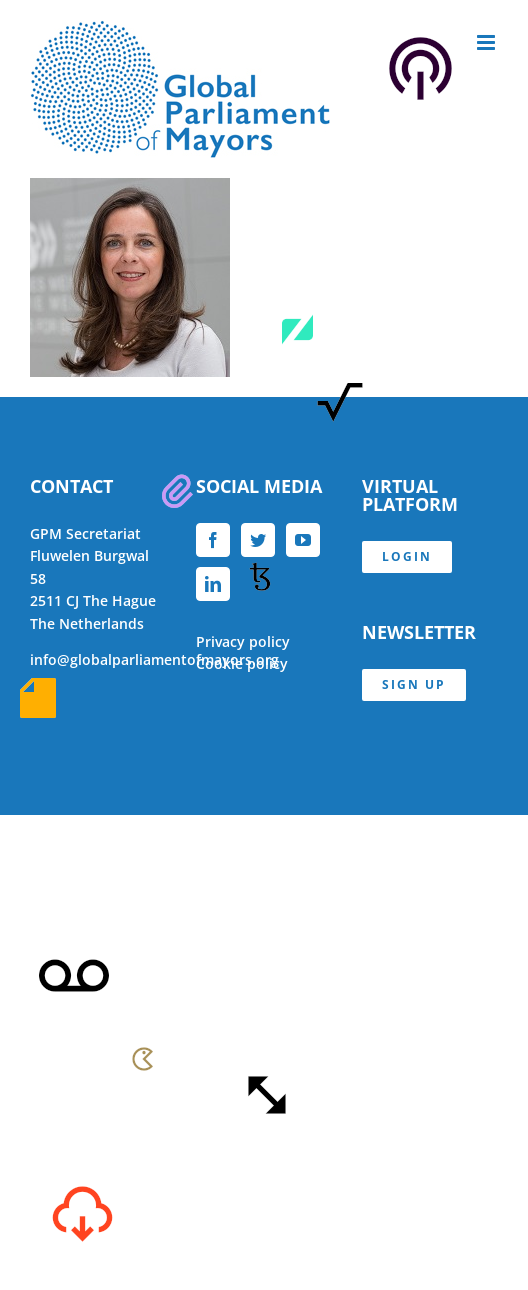 Image resolution: width=528 pixels, height=1290 pixels. I want to click on access voicemail messages, so click(74, 977).